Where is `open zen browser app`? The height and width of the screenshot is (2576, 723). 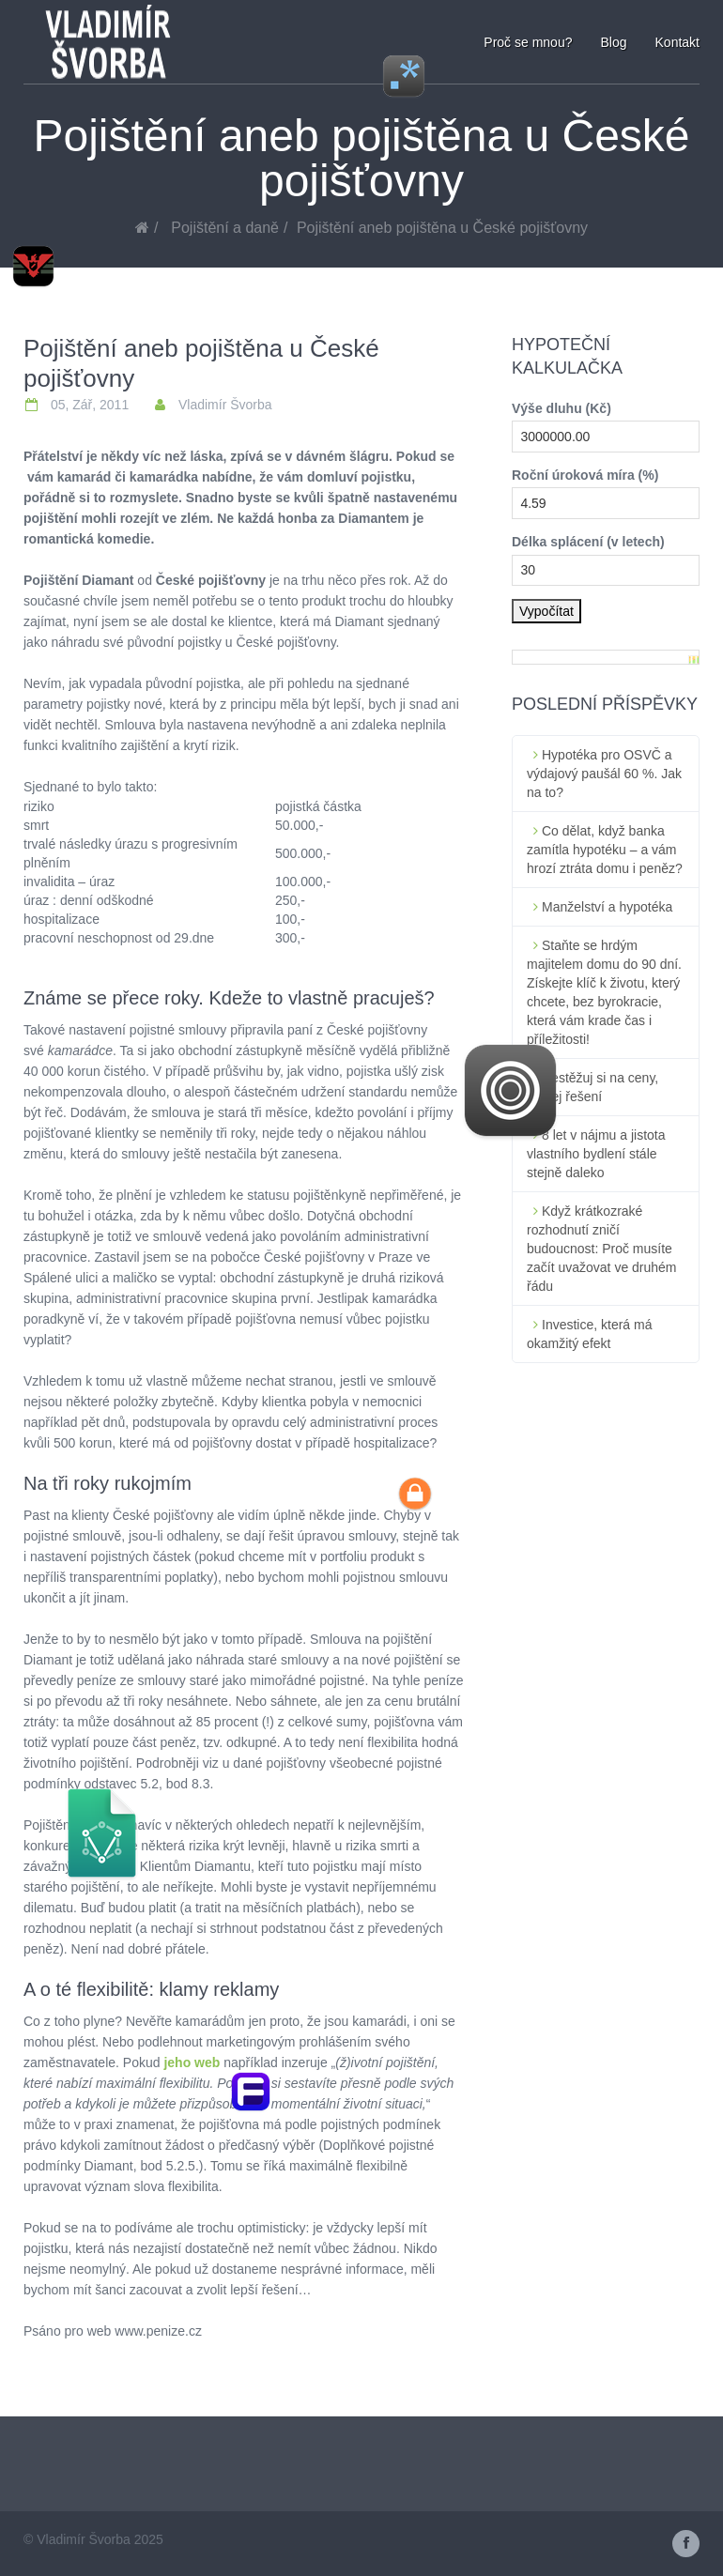 open zen browser app is located at coordinates (510, 1090).